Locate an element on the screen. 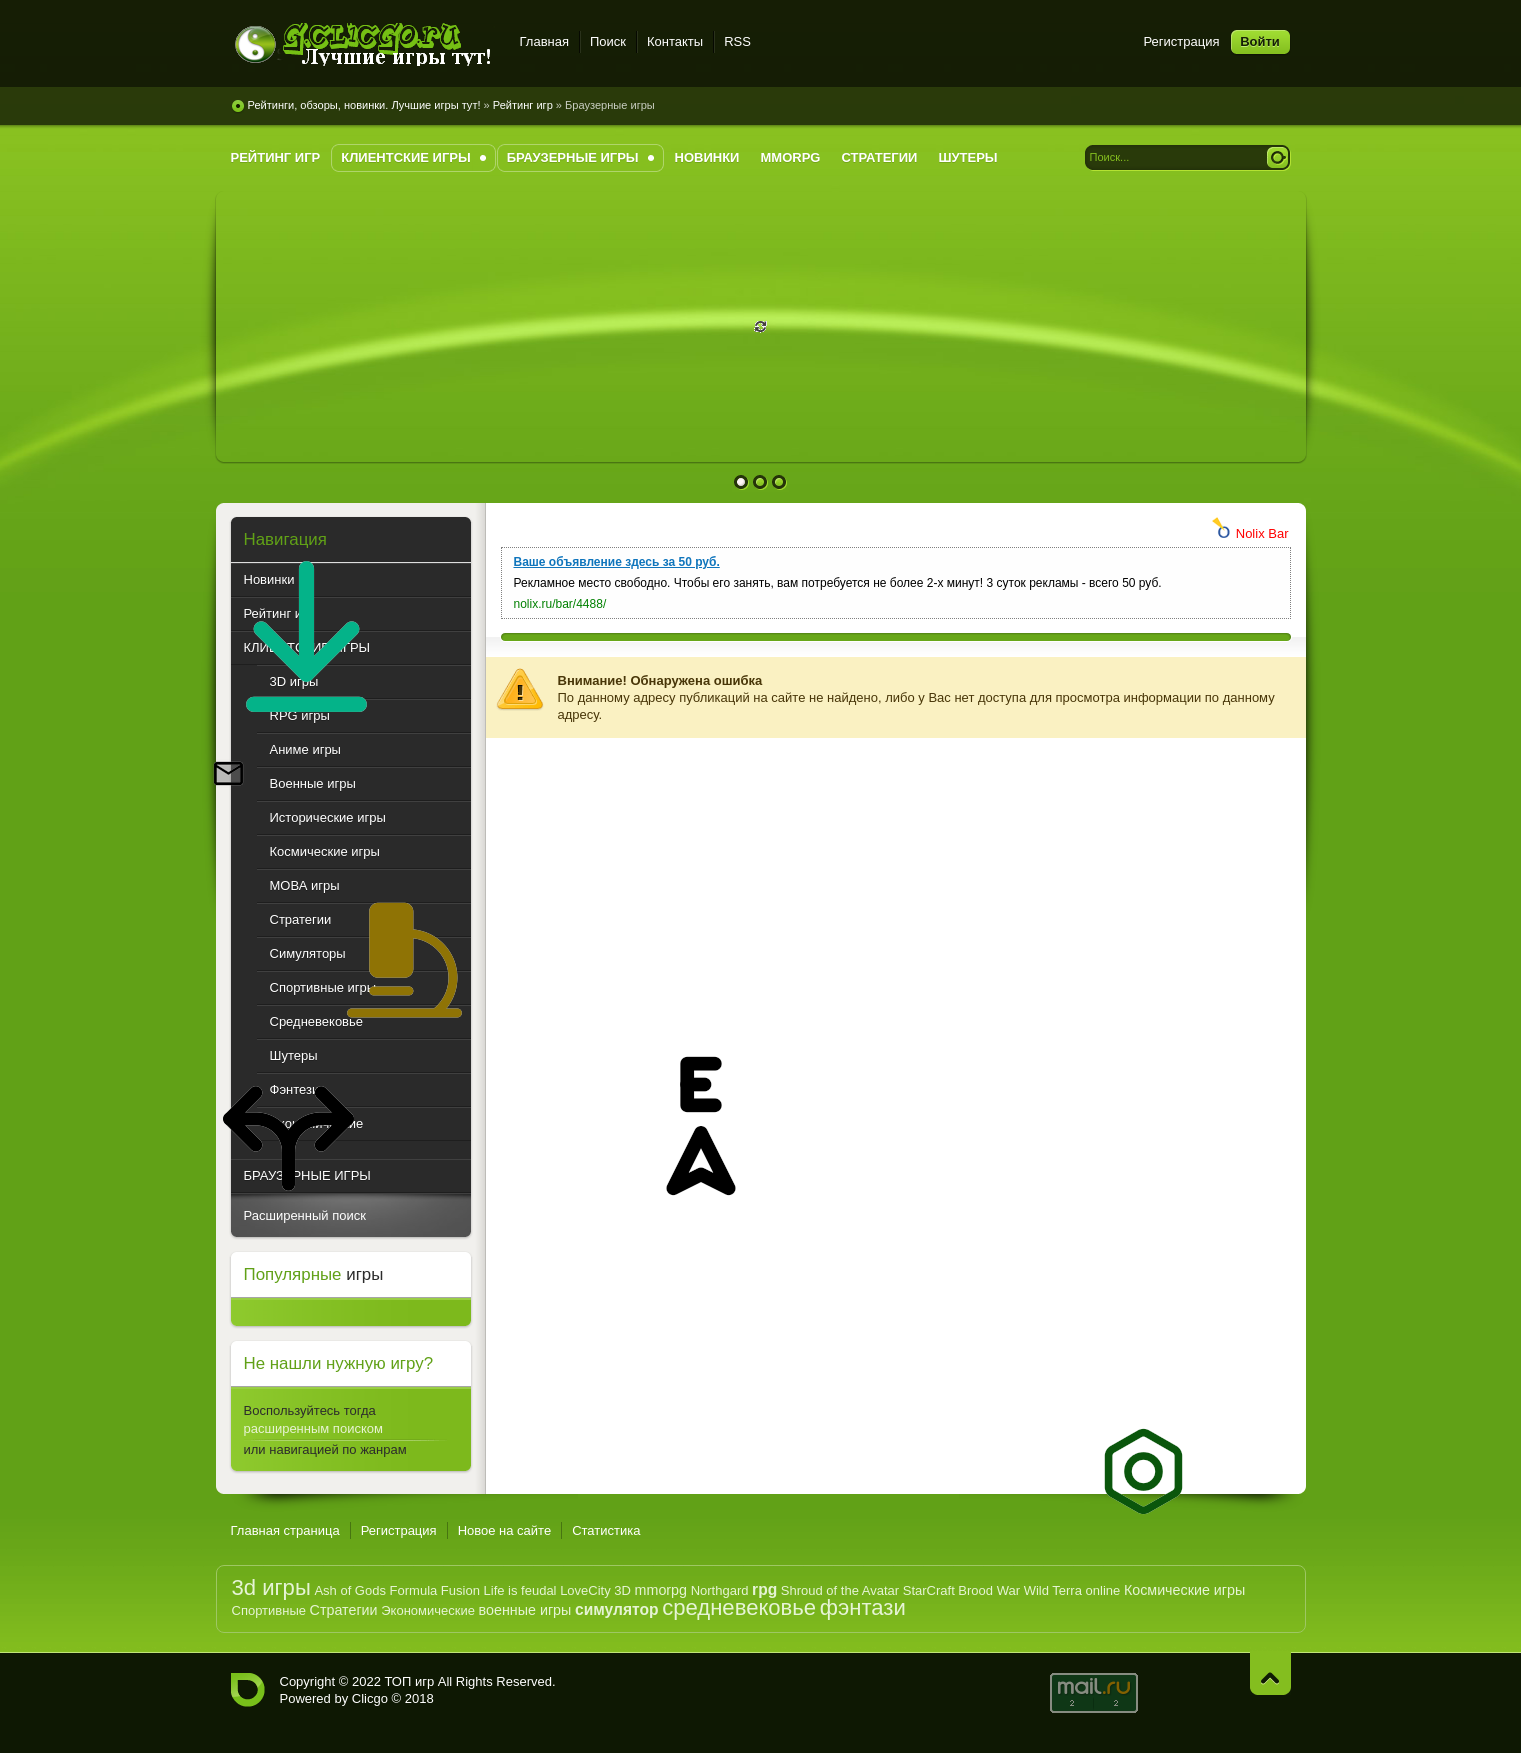 Image resolution: width=1521 pixels, height=1753 pixels. view unread emails or messages is located at coordinates (228, 773).